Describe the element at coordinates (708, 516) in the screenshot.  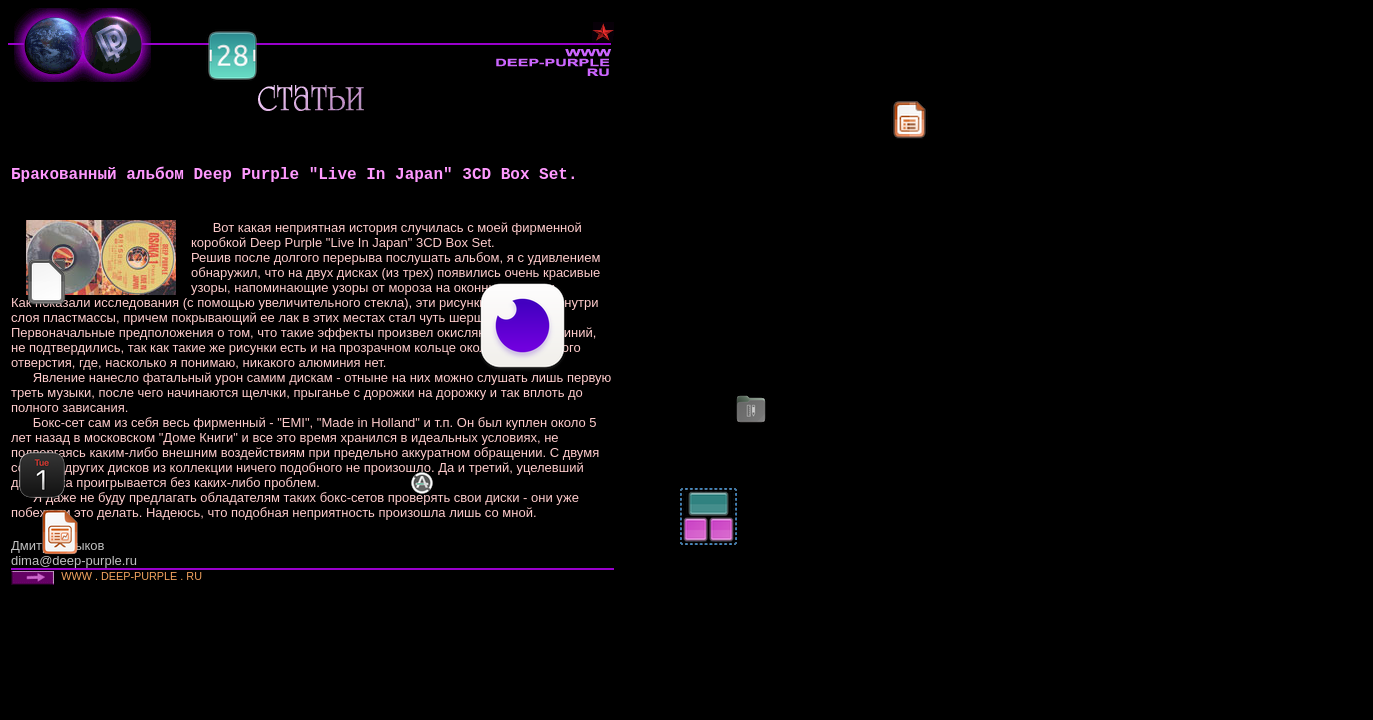
I see `select all items in the current view` at that location.